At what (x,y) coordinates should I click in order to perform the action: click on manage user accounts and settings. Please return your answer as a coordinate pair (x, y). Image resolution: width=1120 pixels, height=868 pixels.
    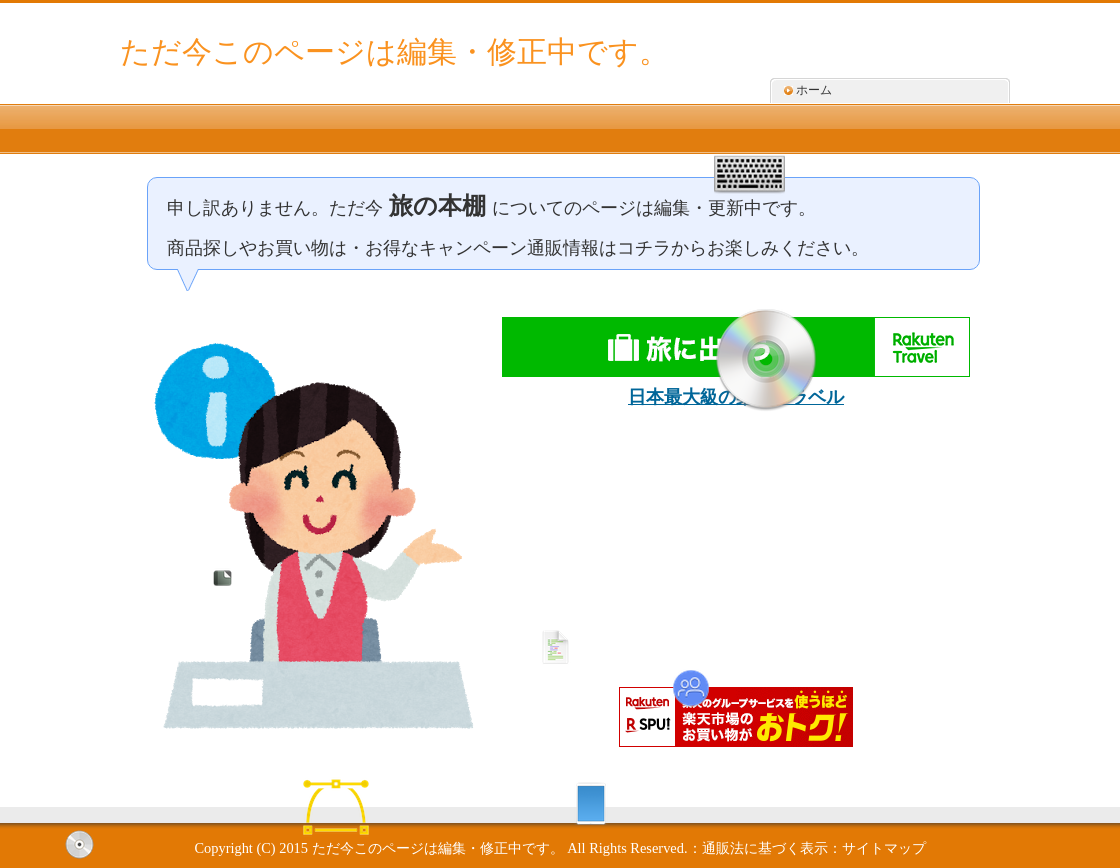
    Looking at the image, I should click on (691, 688).